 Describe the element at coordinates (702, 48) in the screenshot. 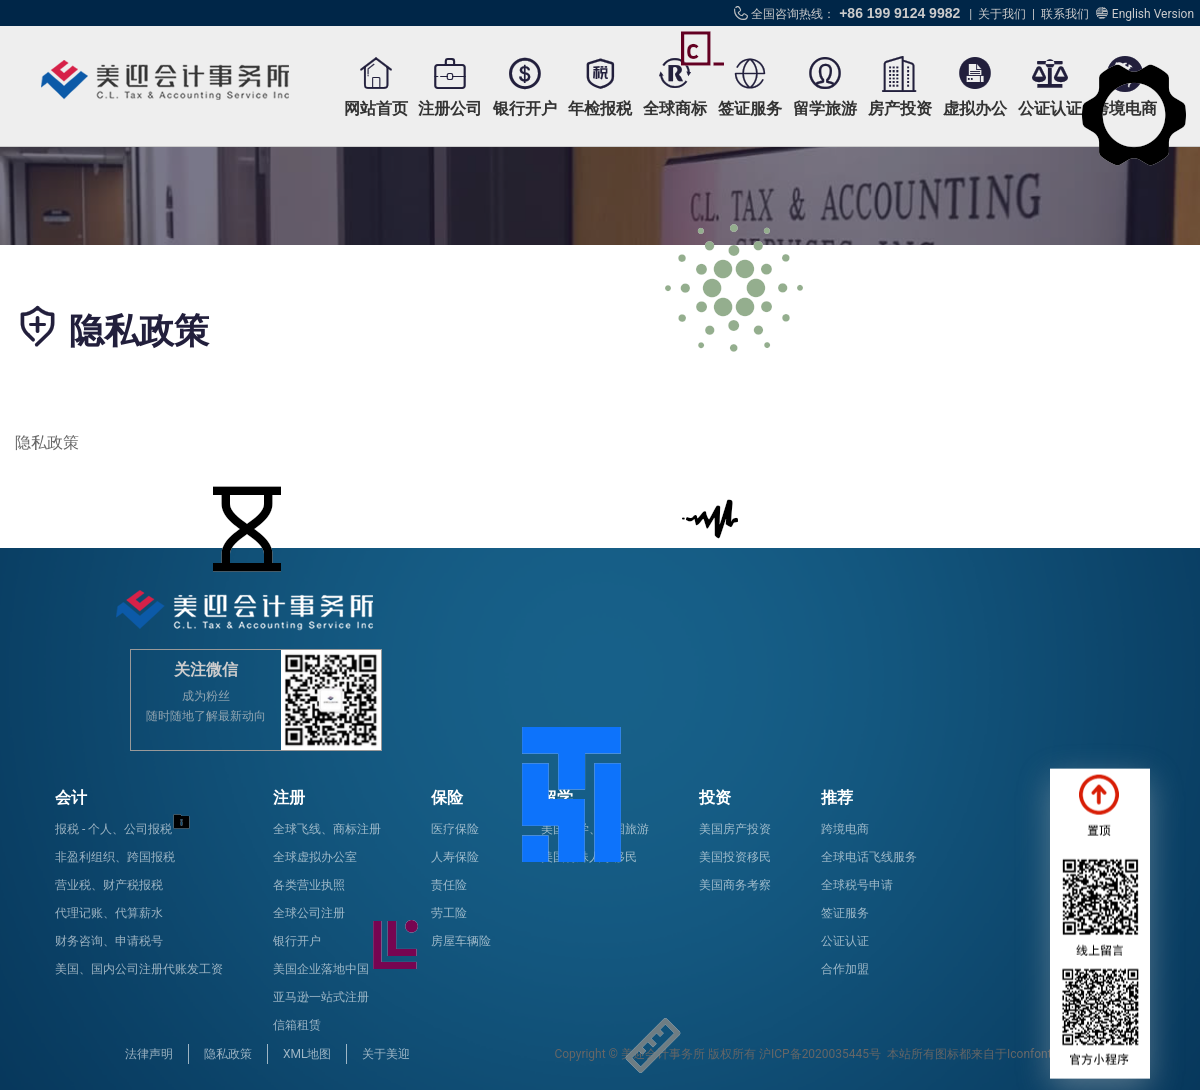

I see `open codecademy app or website` at that location.